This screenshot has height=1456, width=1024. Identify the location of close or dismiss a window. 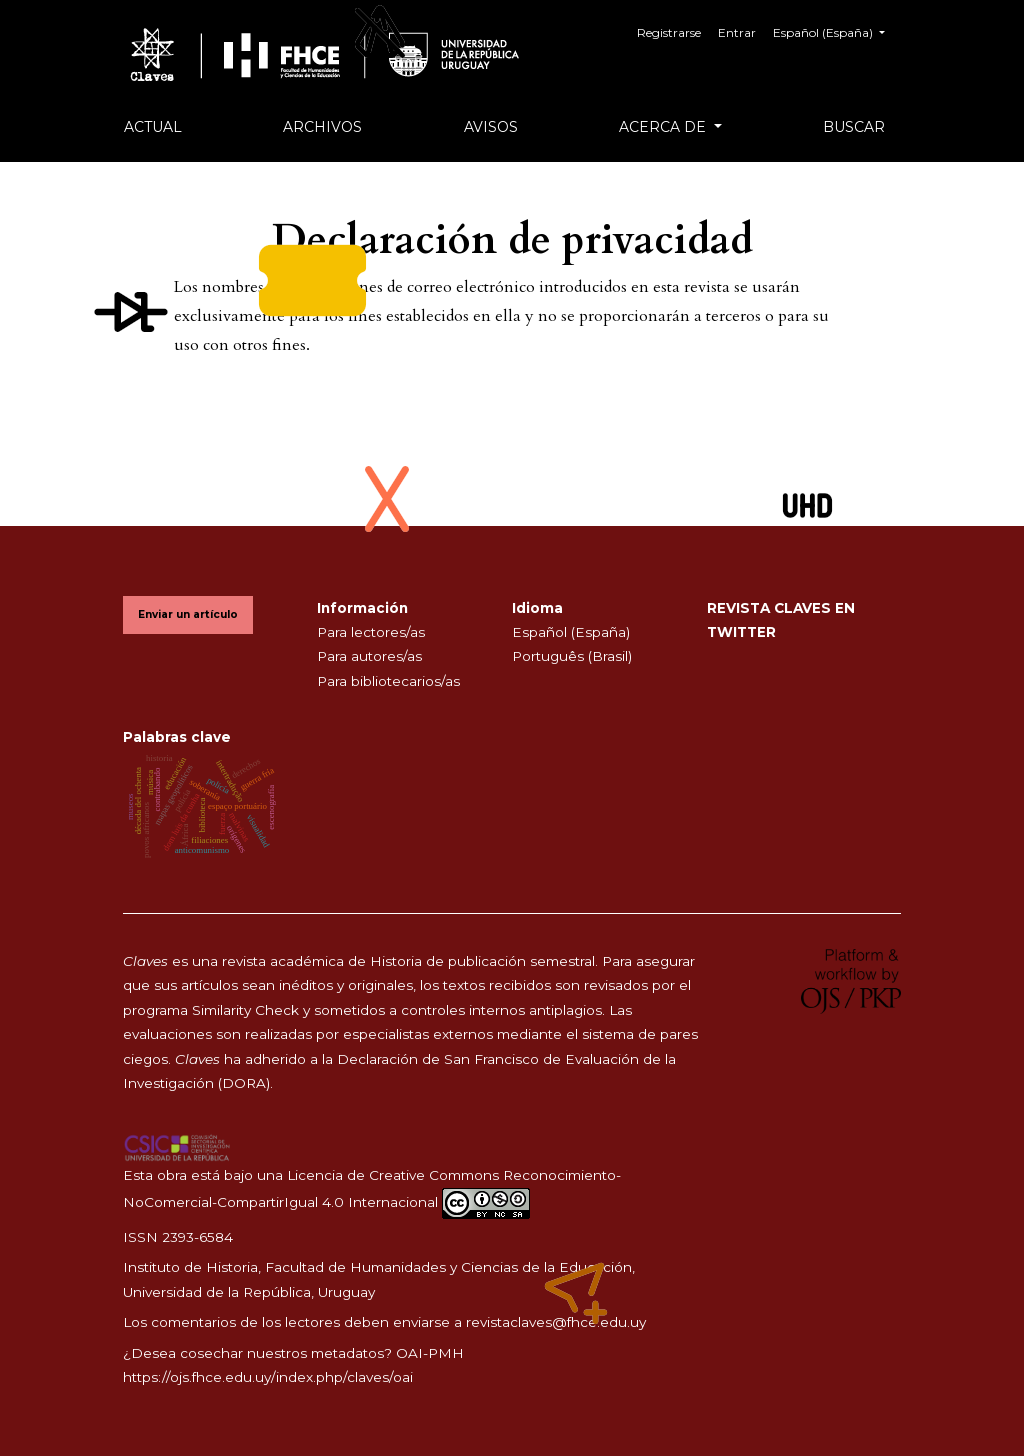
(387, 499).